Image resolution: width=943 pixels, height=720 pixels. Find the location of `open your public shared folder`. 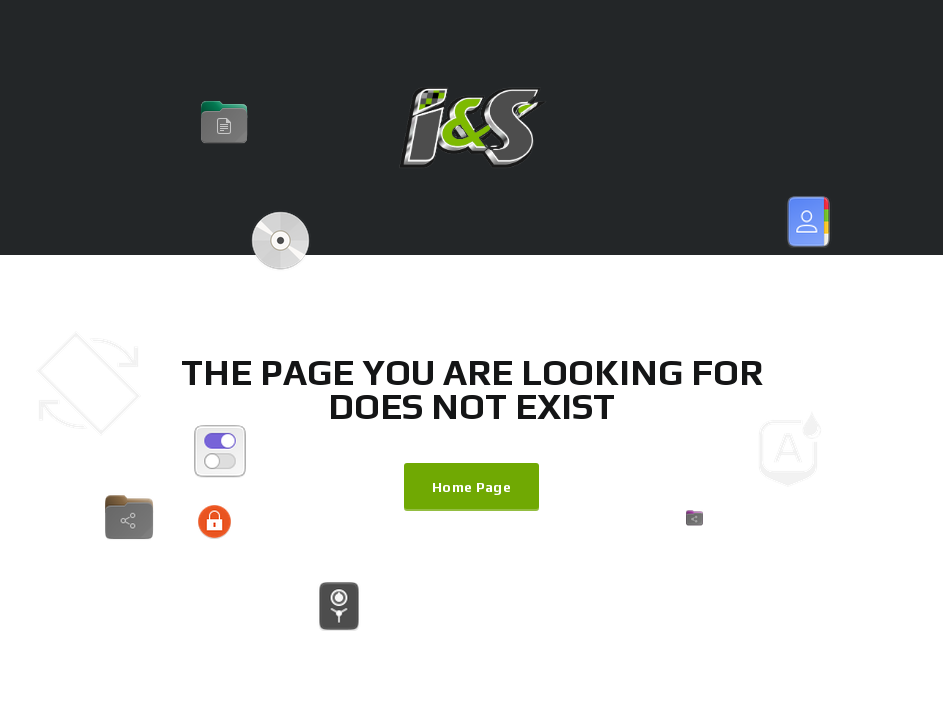

open your public shared folder is located at coordinates (694, 517).